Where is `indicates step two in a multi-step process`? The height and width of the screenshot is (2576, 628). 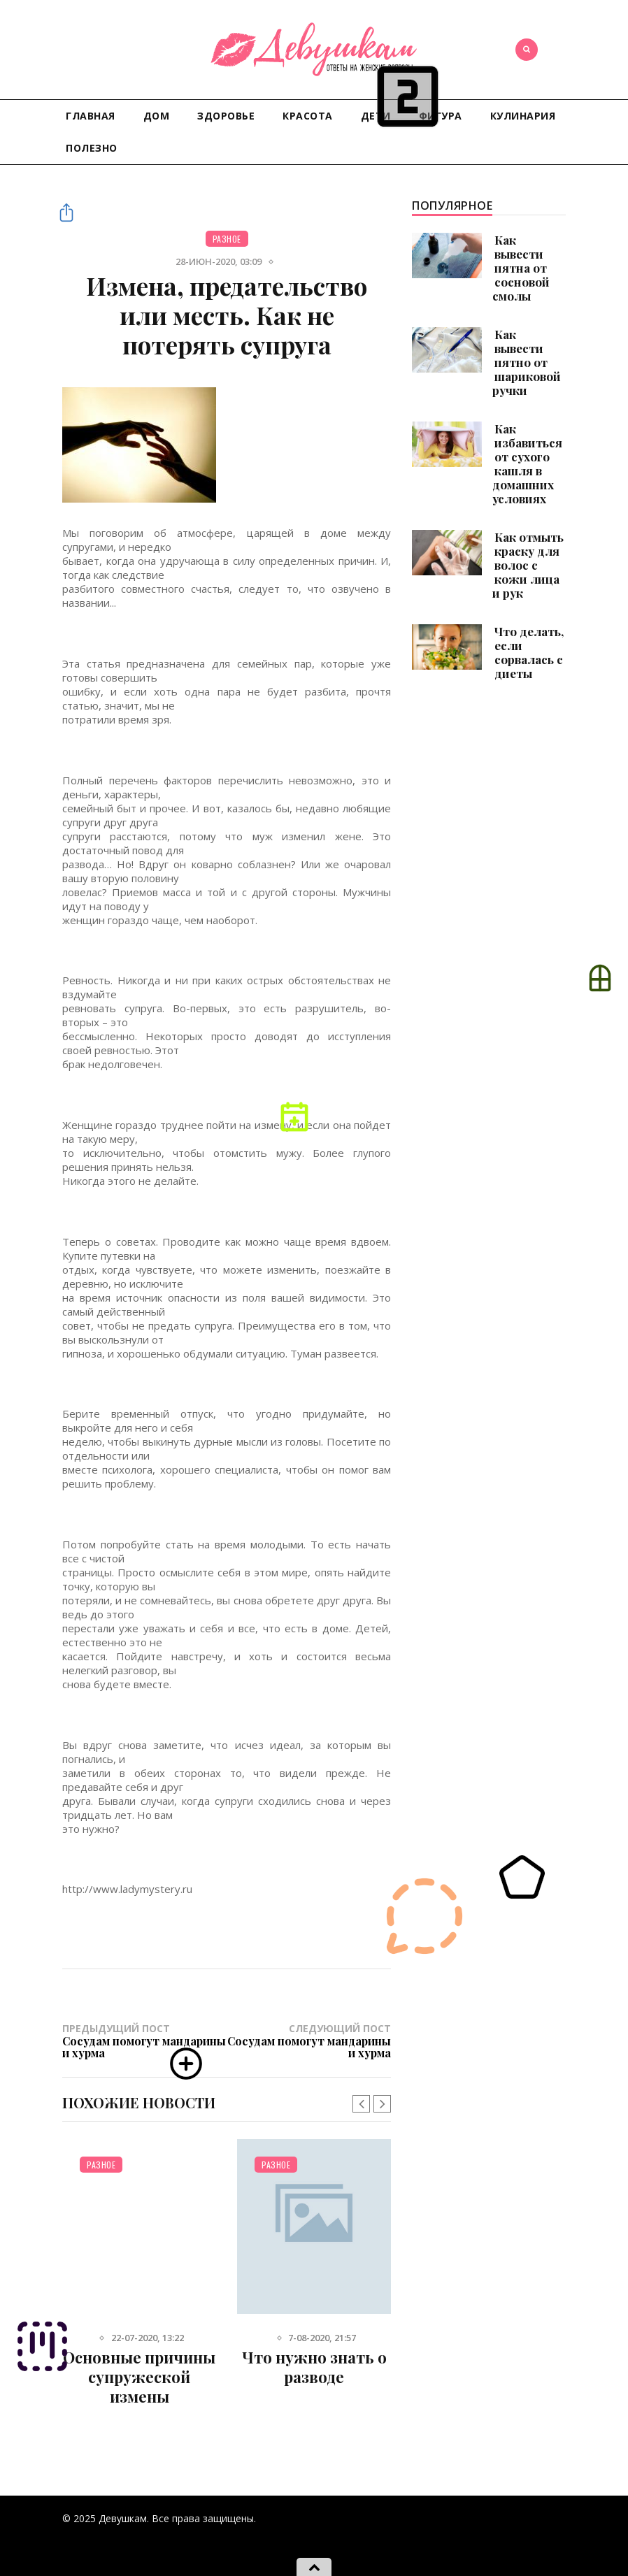 indicates step two in a multi-step process is located at coordinates (408, 96).